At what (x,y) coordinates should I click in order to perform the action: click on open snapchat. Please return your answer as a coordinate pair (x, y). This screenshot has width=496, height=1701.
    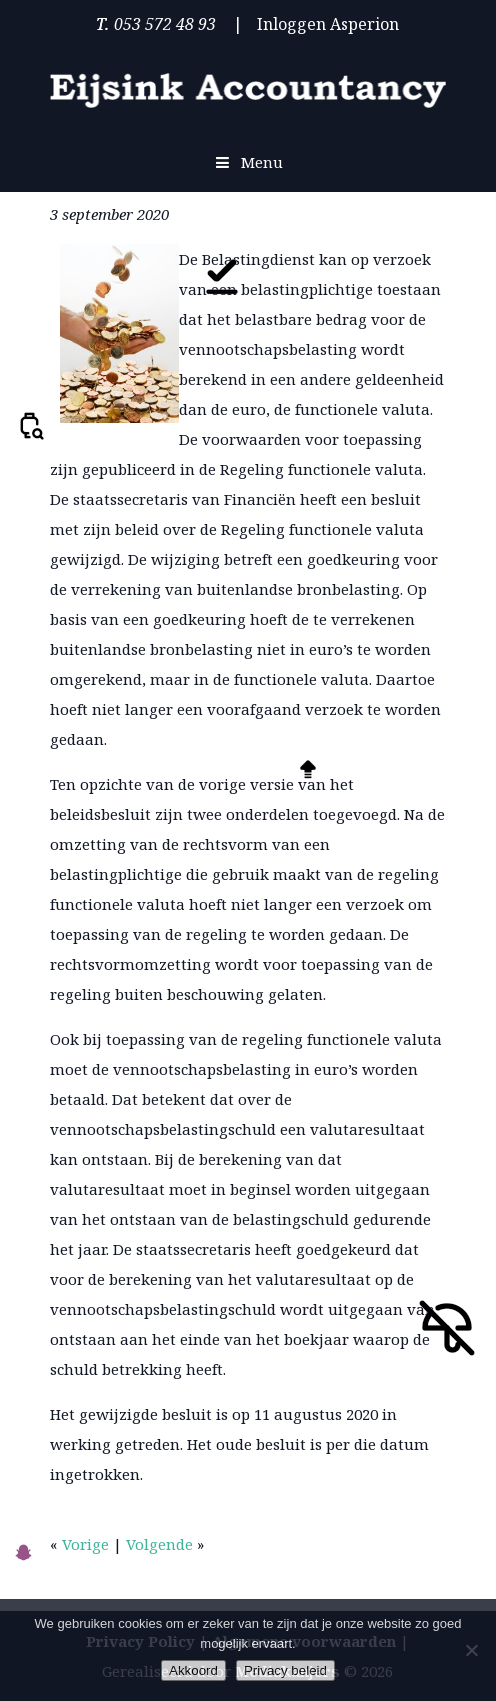
    Looking at the image, I should click on (23, 1552).